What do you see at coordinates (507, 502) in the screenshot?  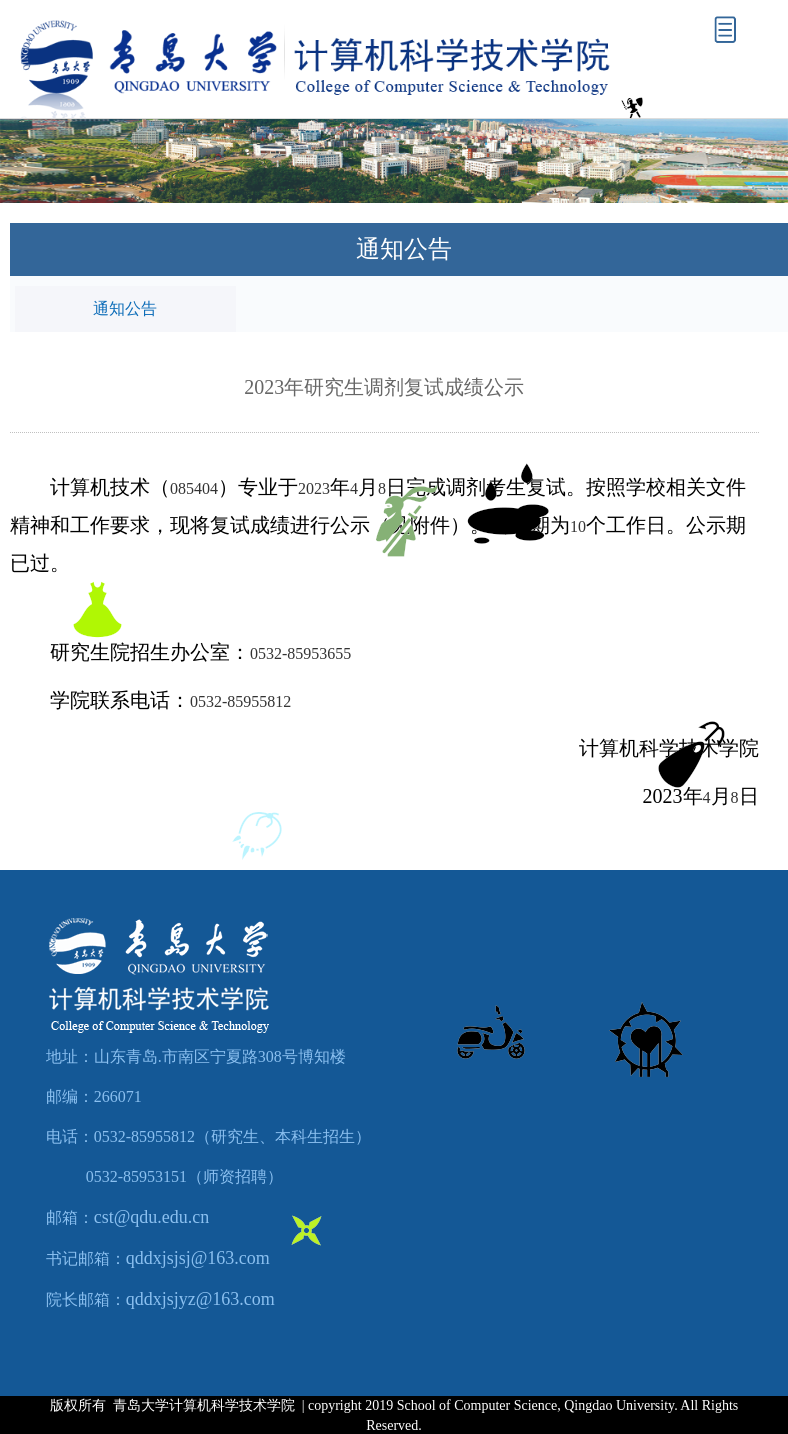 I see `indicates a water leak or fluid spill` at bounding box center [507, 502].